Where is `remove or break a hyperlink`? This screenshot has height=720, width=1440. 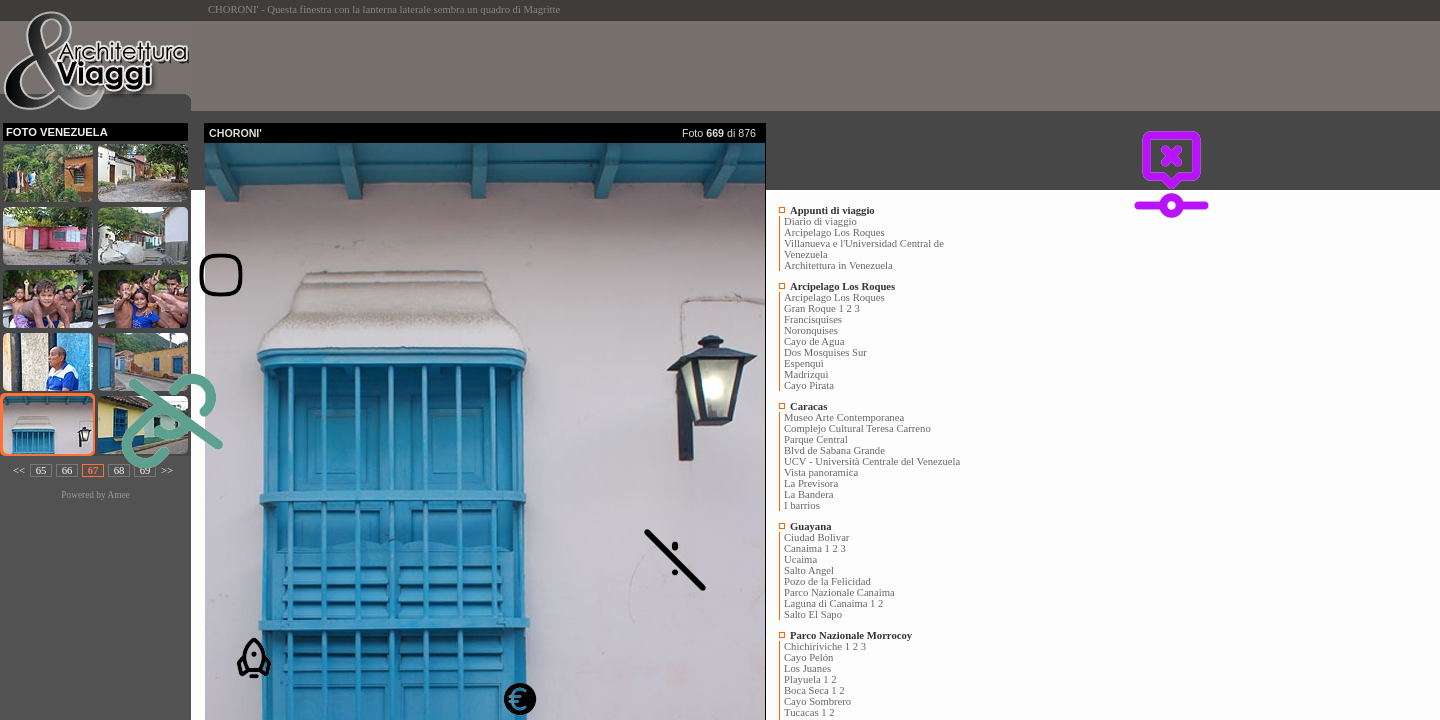 remove or break a hyperlink is located at coordinates (169, 421).